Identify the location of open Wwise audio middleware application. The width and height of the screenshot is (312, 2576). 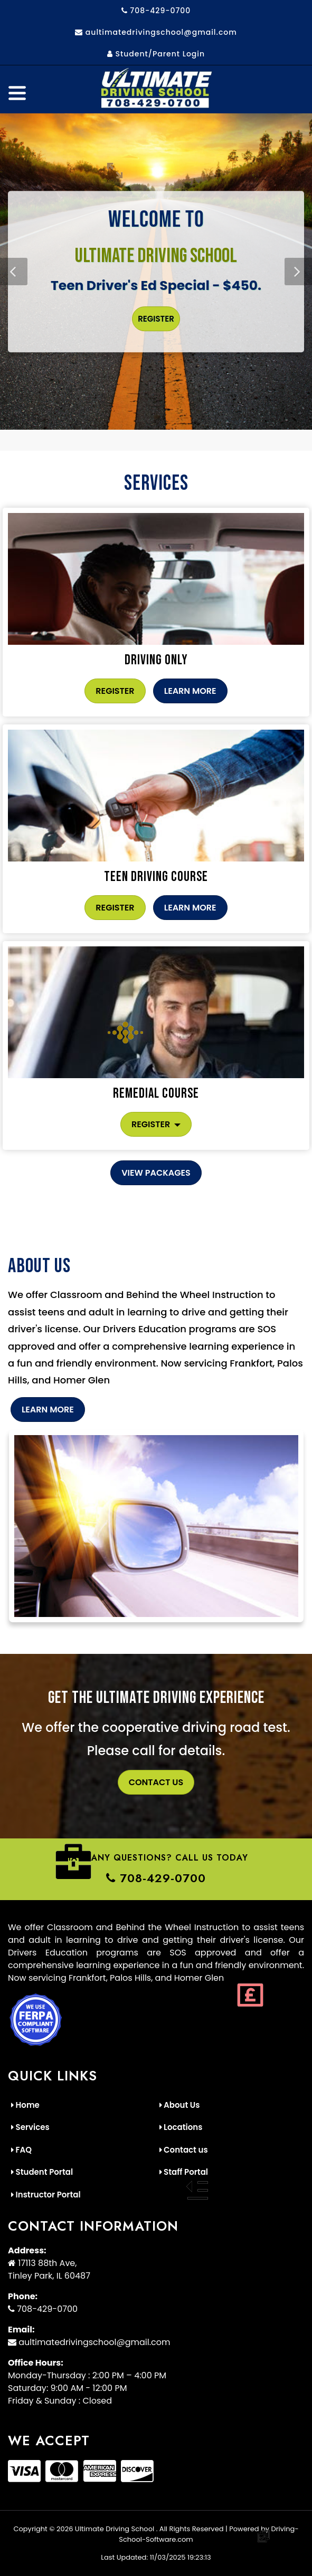
(125, 1032).